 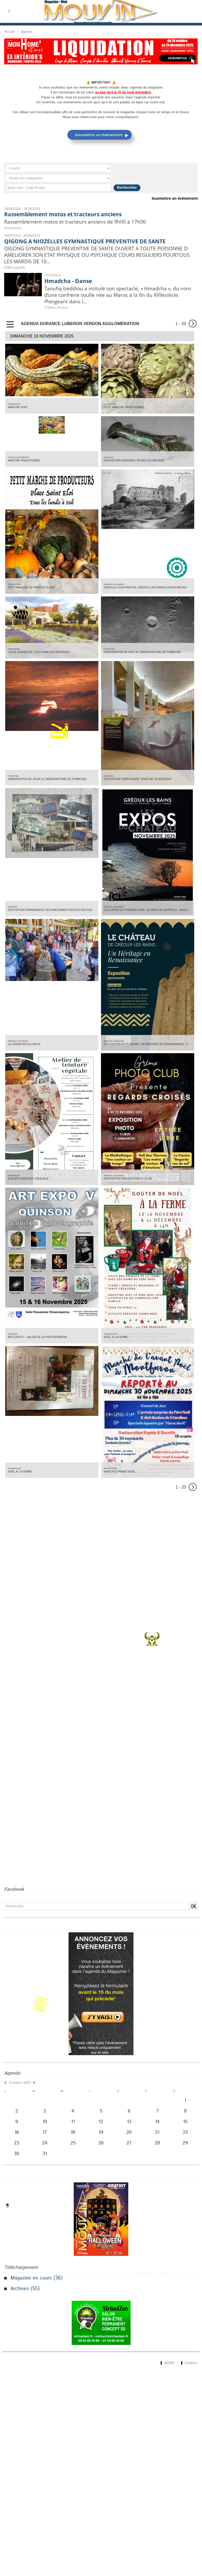 I want to click on settings or configuration gear icon, so click(x=177, y=568).